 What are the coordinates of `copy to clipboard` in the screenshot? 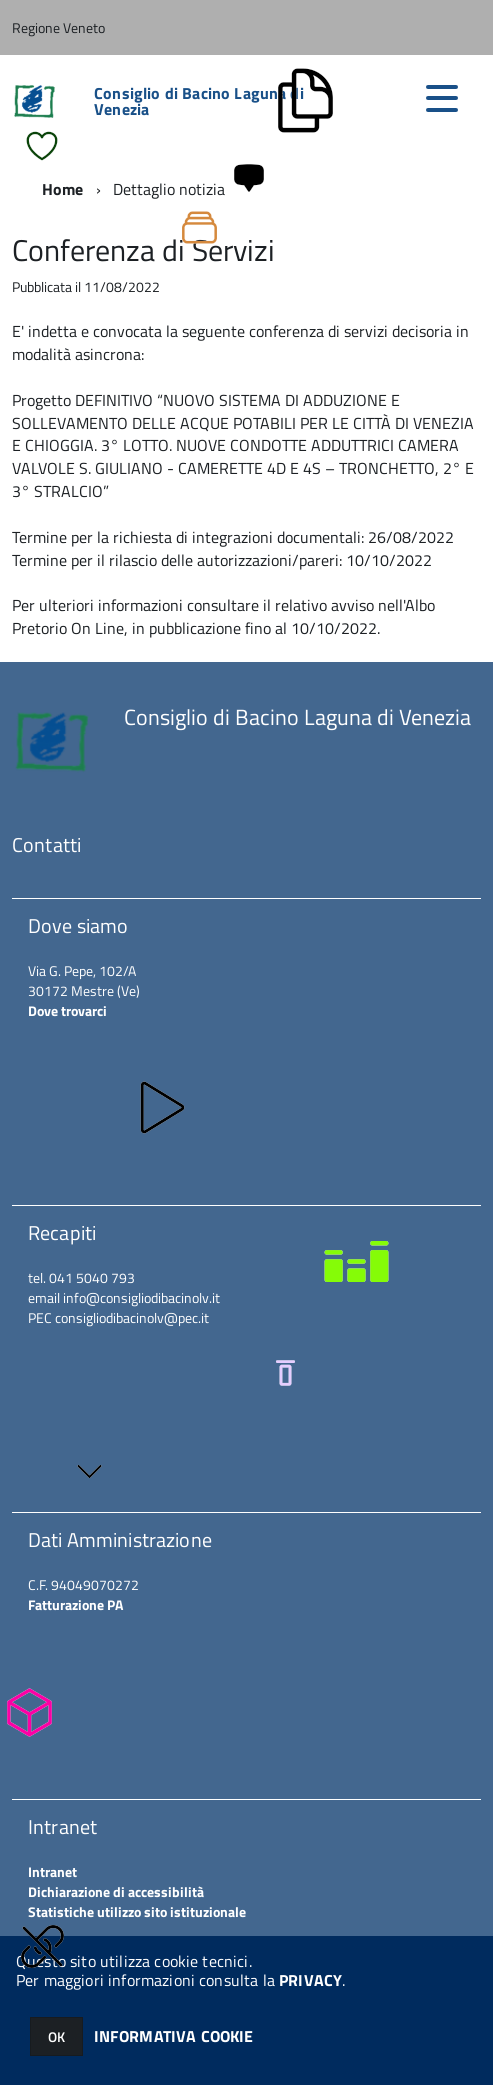 It's located at (305, 100).